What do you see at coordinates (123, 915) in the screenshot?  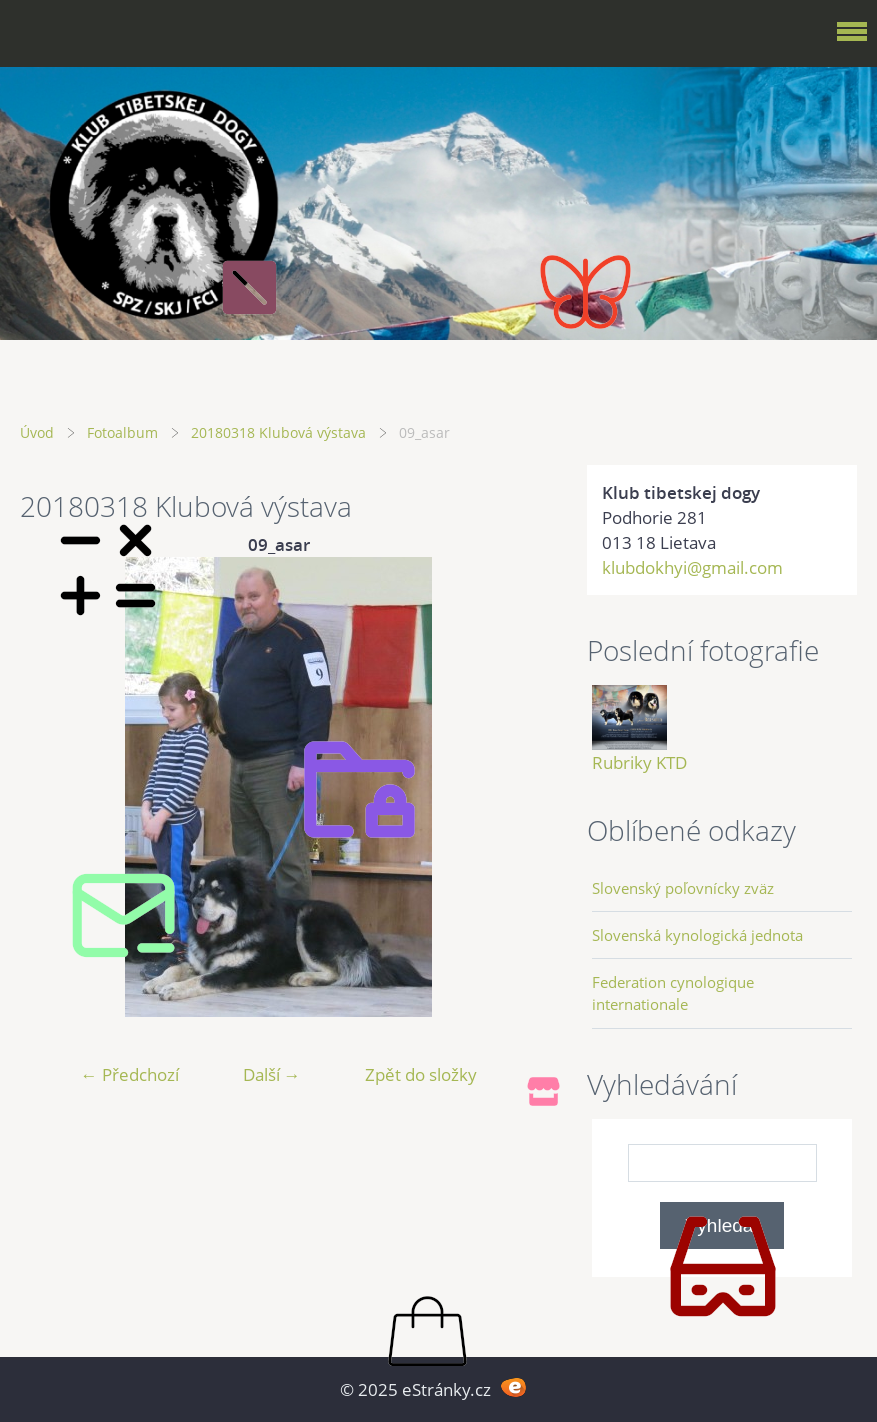 I see `remove an email from your inbox` at bounding box center [123, 915].